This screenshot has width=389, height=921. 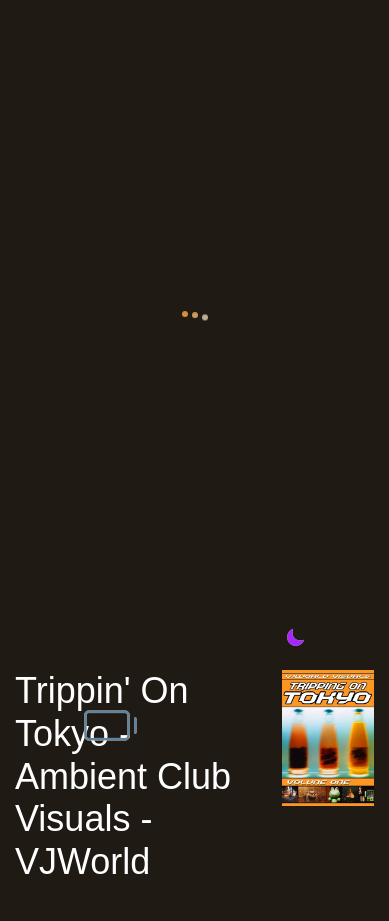 I want to click on indicates battery is empty or depleted, so click(x=109, y=725).